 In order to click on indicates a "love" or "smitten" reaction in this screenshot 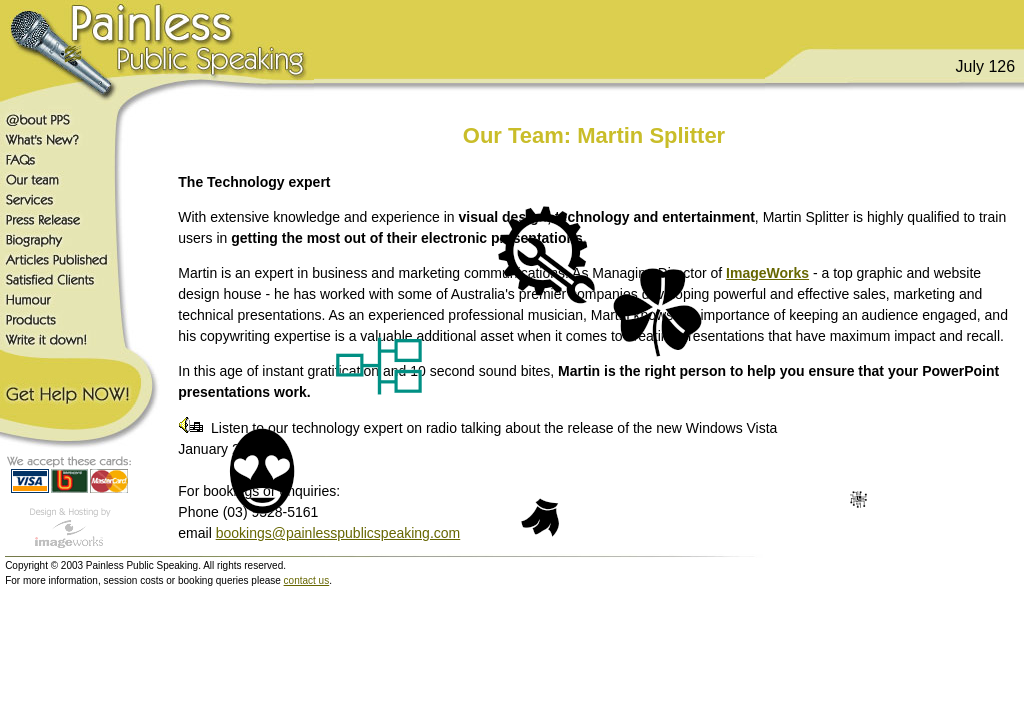, I will do `click(262, 471)`.